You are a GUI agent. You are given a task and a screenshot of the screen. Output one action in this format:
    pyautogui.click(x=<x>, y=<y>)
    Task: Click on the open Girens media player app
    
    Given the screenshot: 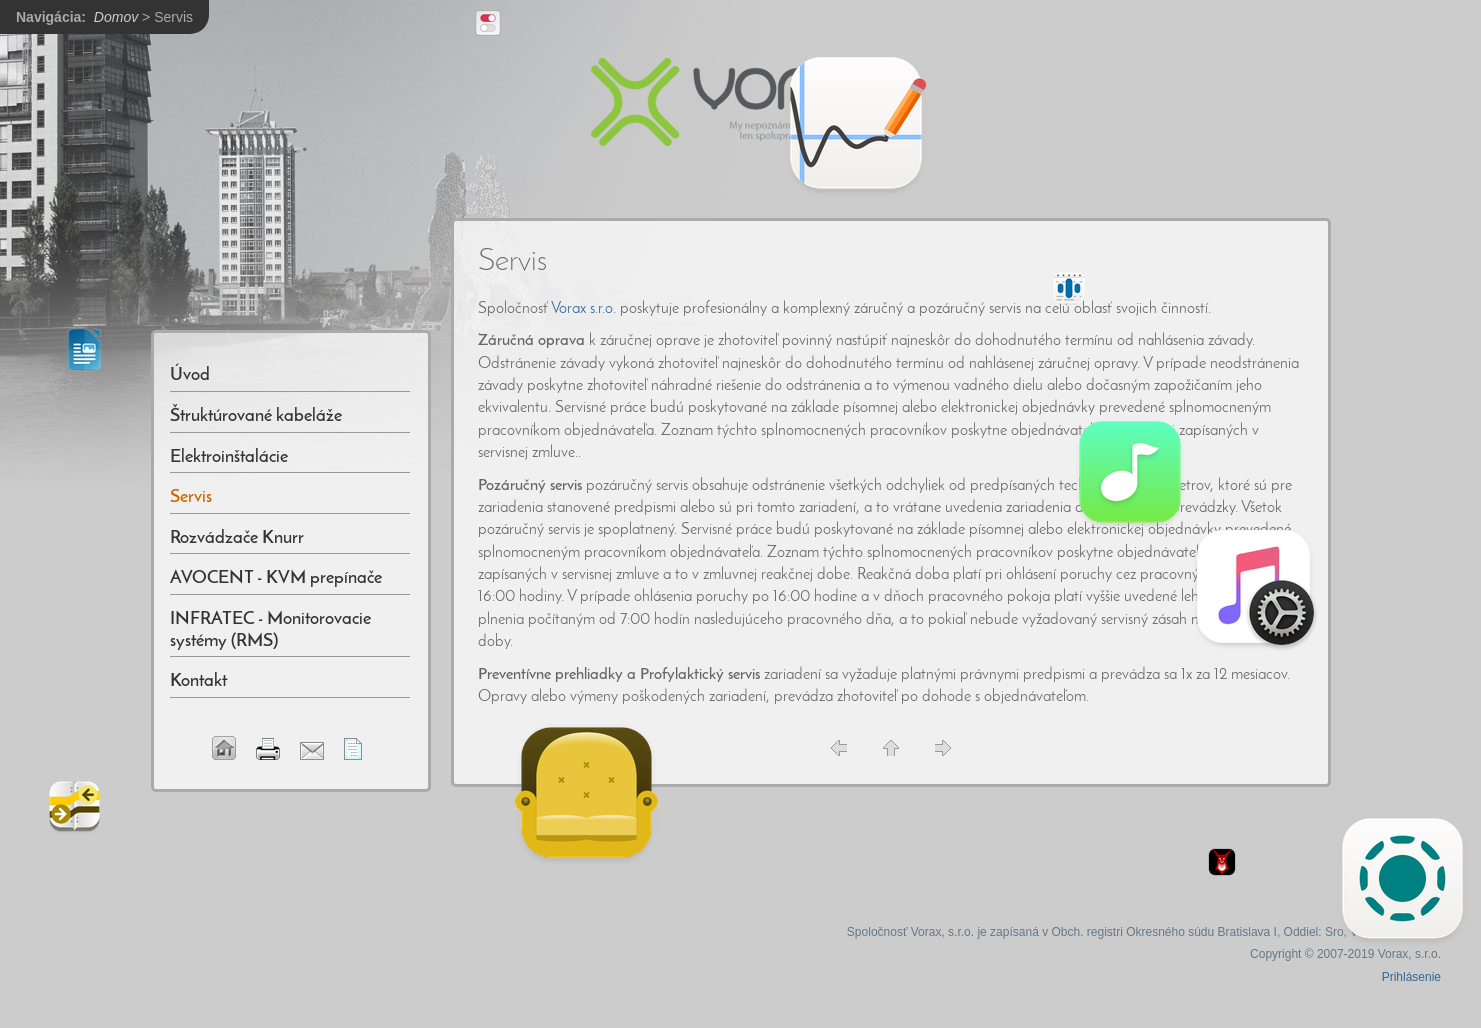 What is the action you would take?
    pyautogui.click(x=586, y=792)
    